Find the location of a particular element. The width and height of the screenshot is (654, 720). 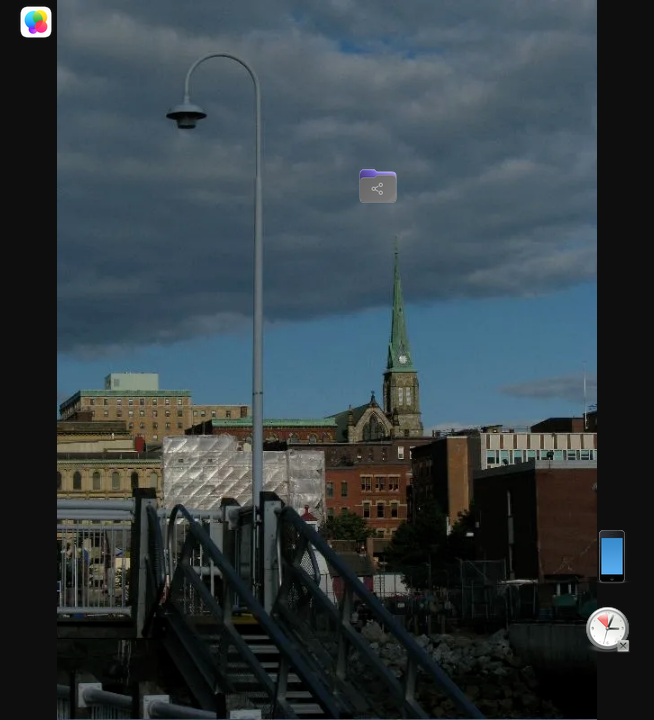

indicates a connected iPhone device is located at coordinates (612, 557).